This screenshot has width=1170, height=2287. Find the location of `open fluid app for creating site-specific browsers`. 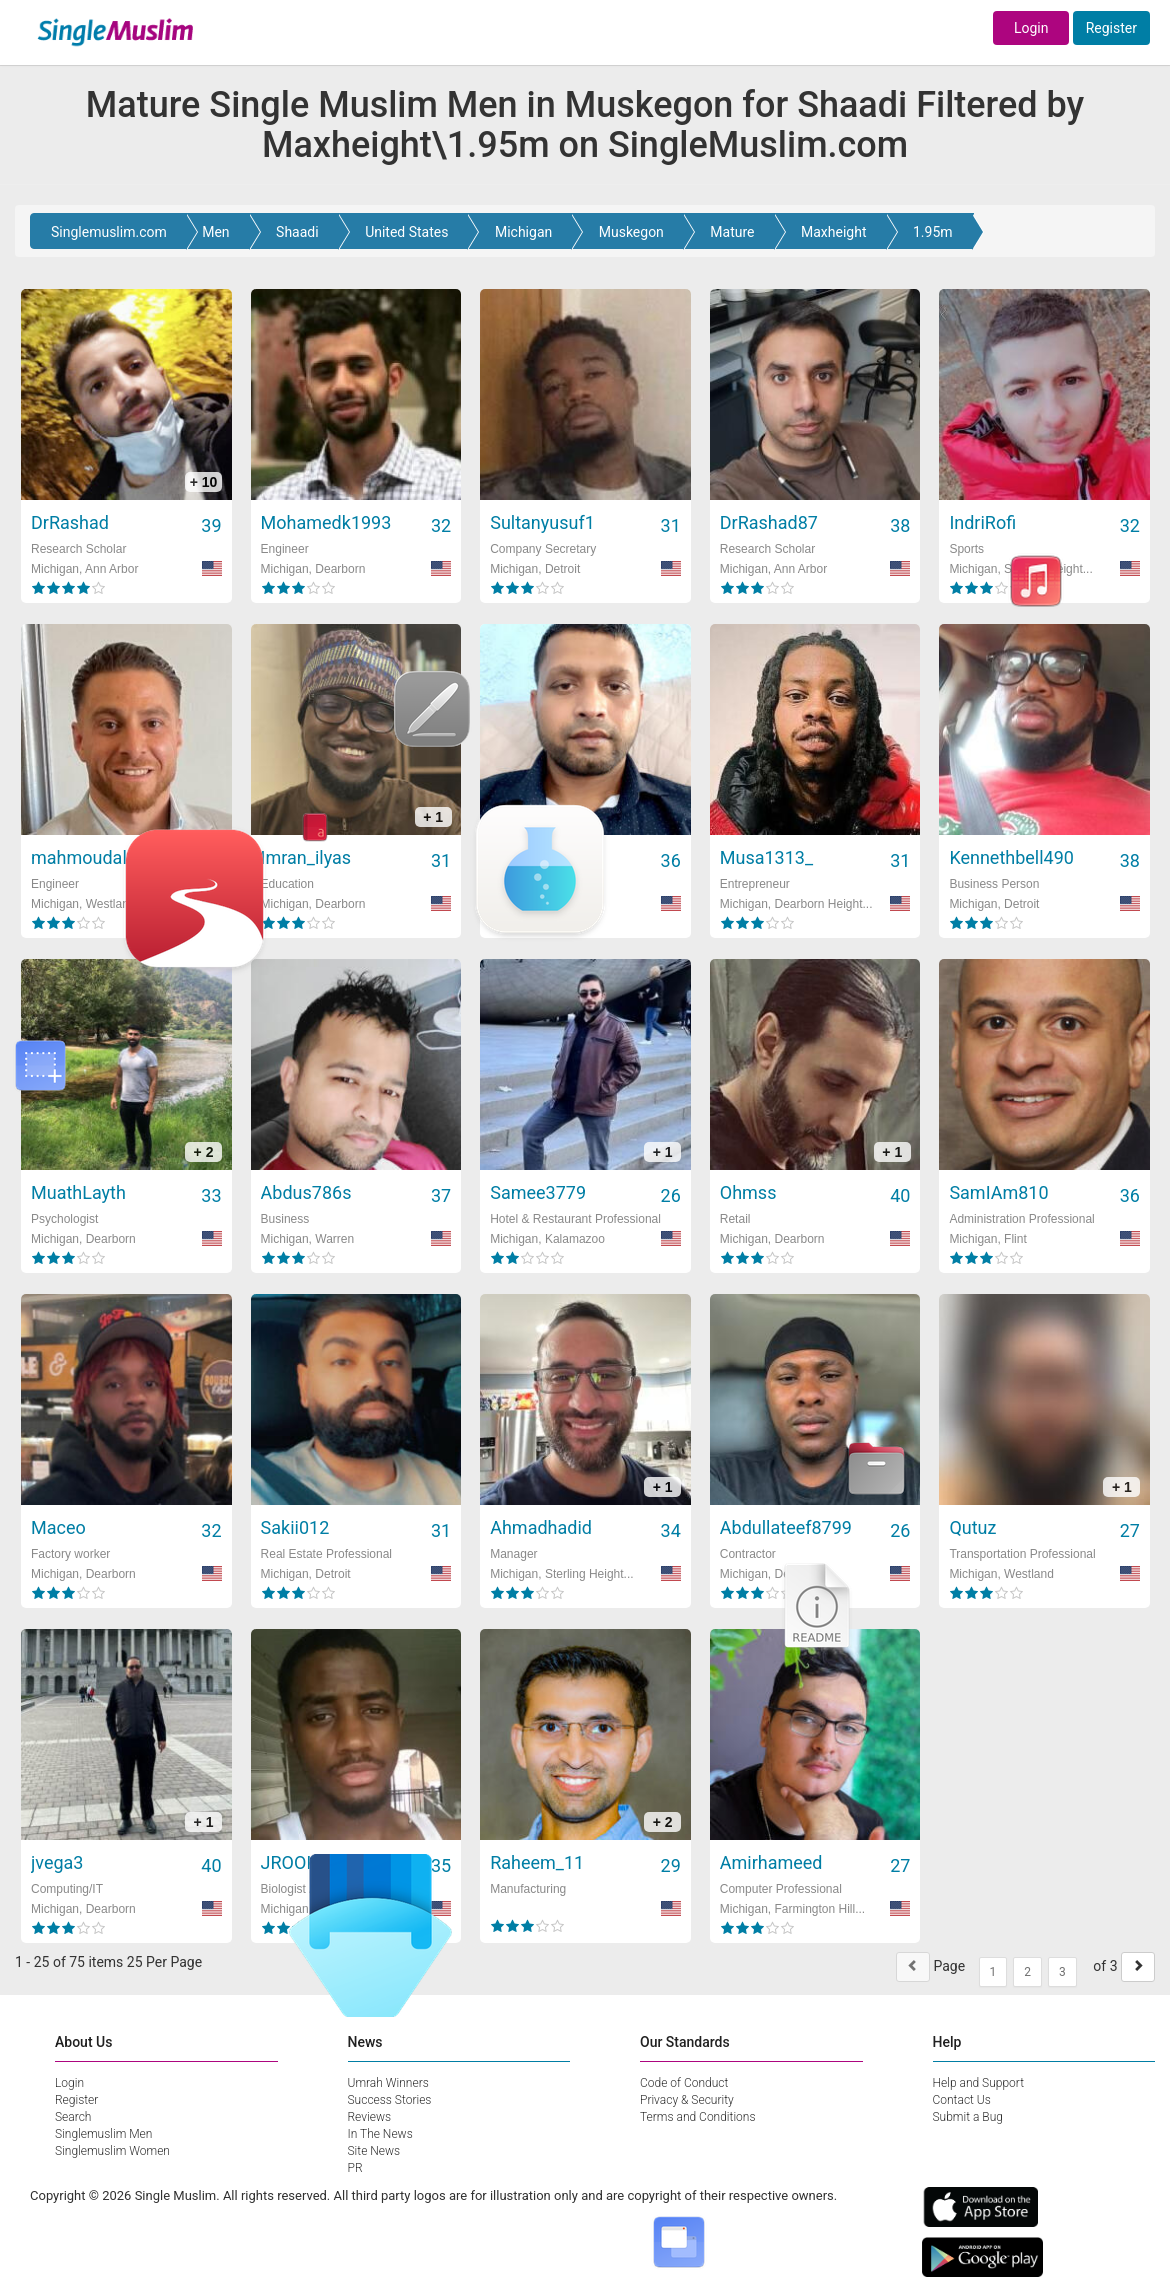

open fluid app for creating site-specific browsers is located at coordinates (540, 869).